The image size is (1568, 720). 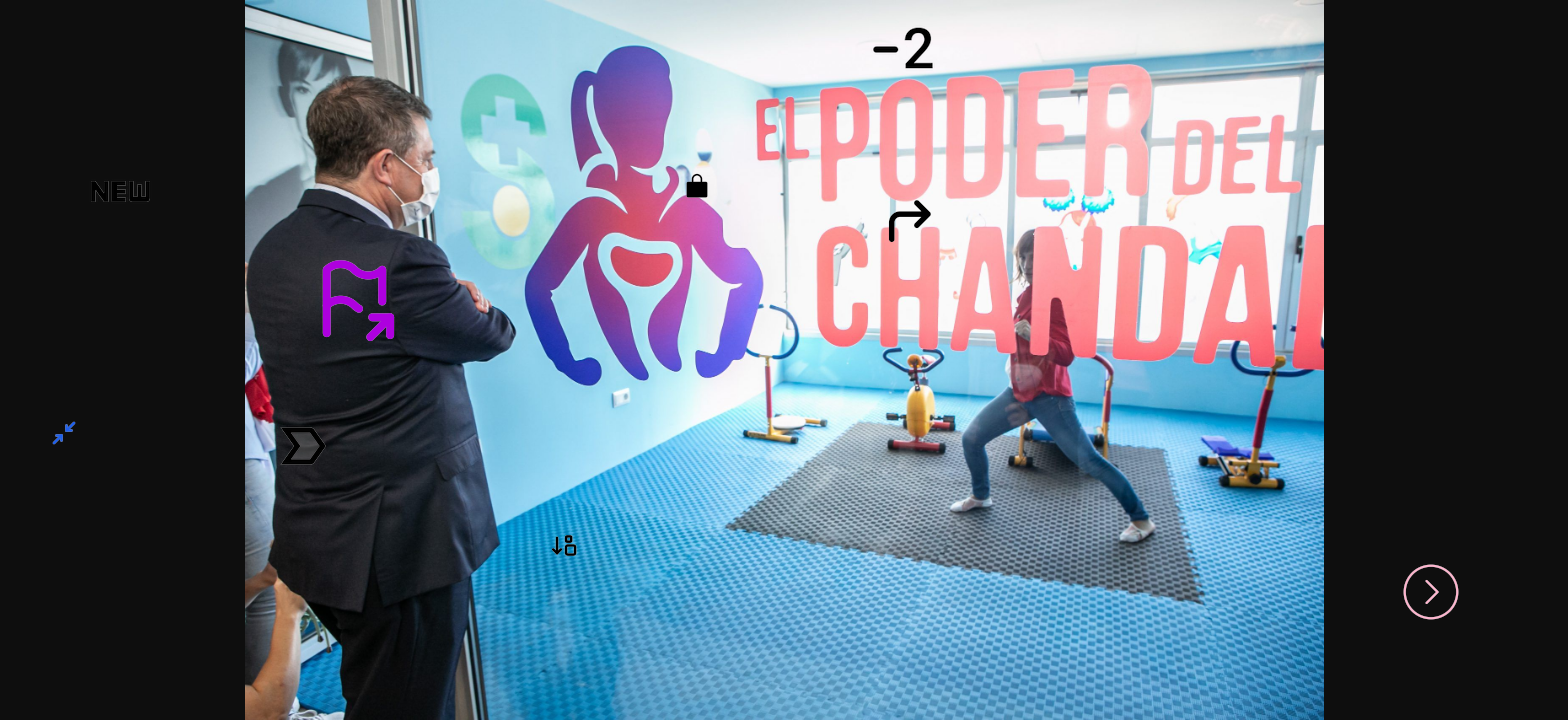 What do you see at coordinates (908, 222) in the screenshot?
I see `forward or share content` at bounding box center [908, 222].